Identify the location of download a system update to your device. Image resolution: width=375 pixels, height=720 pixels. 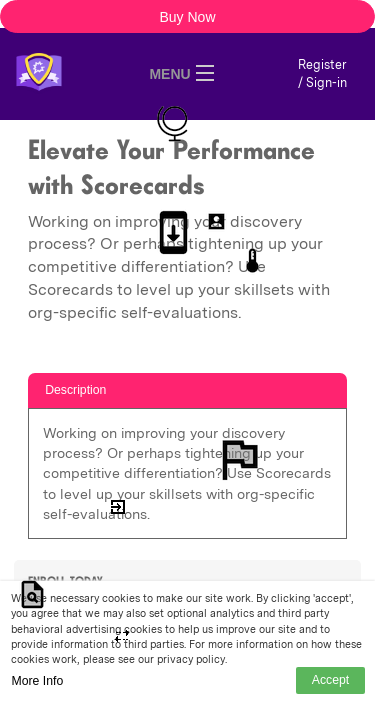
(173, 232).